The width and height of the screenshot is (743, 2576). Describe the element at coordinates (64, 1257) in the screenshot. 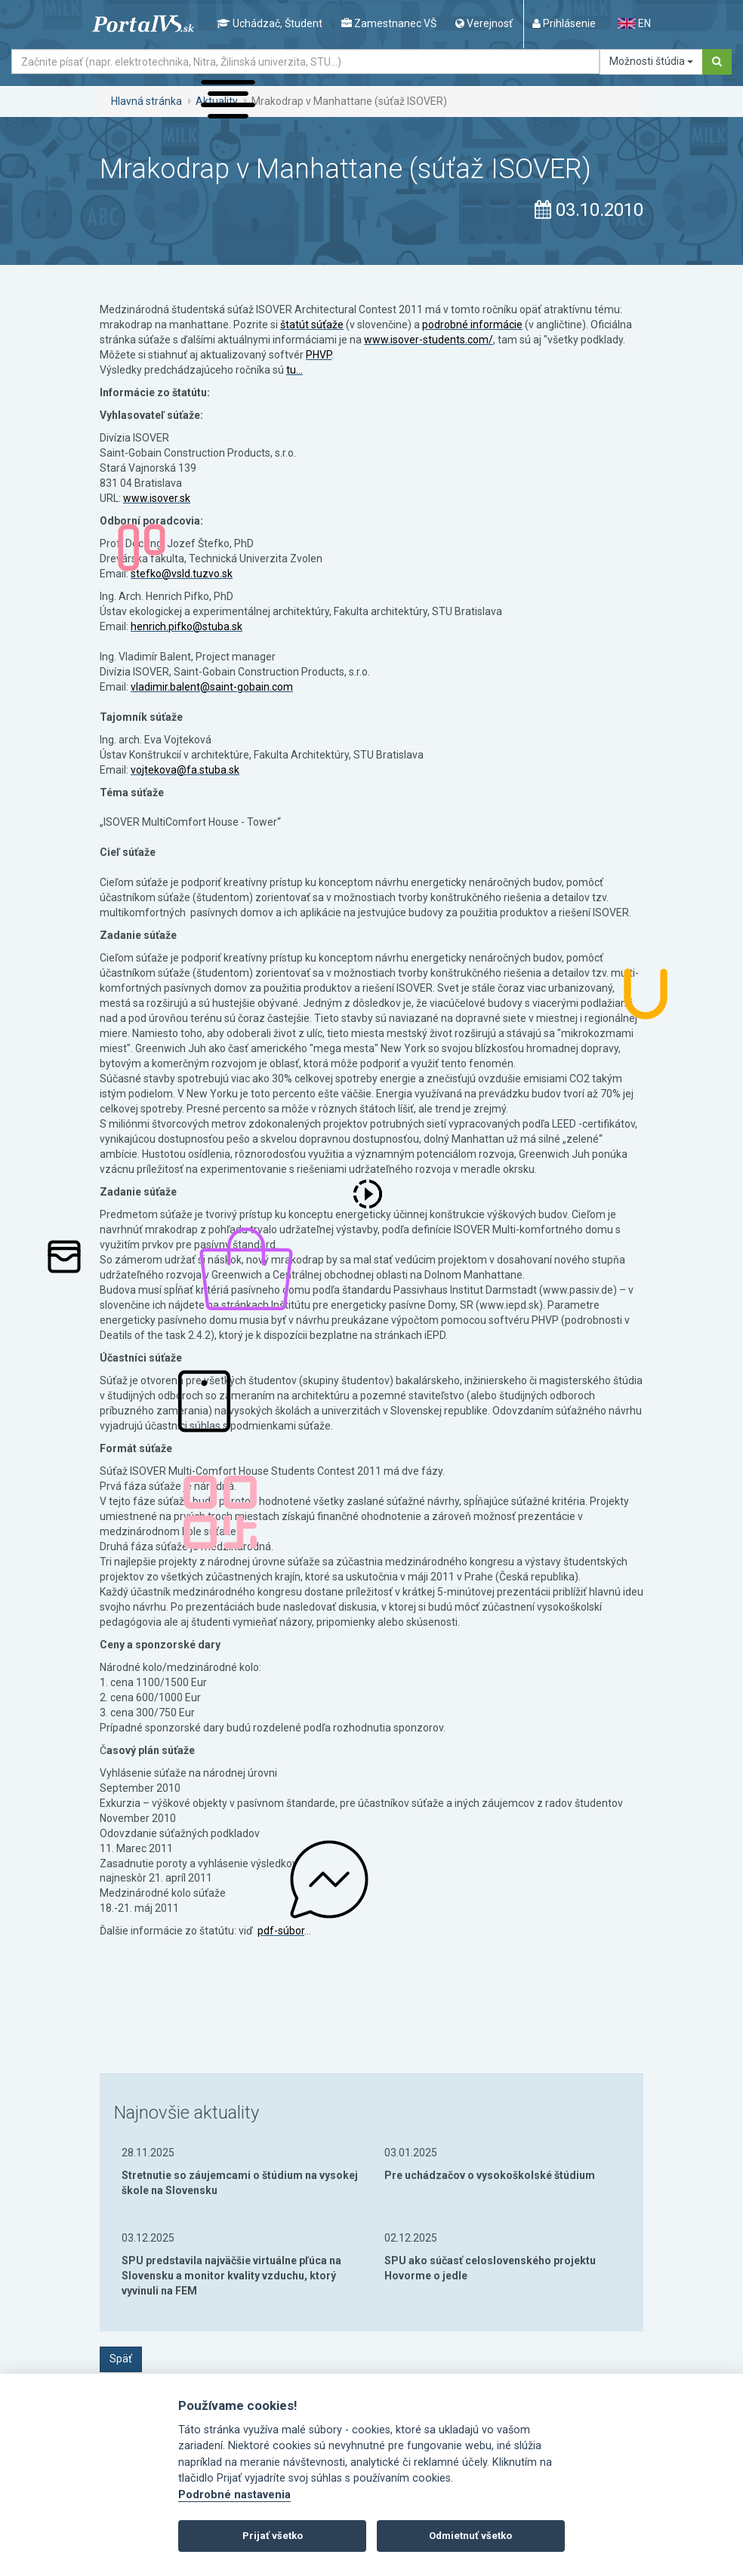

I see `access your digital wallet and payment cards` at that location.